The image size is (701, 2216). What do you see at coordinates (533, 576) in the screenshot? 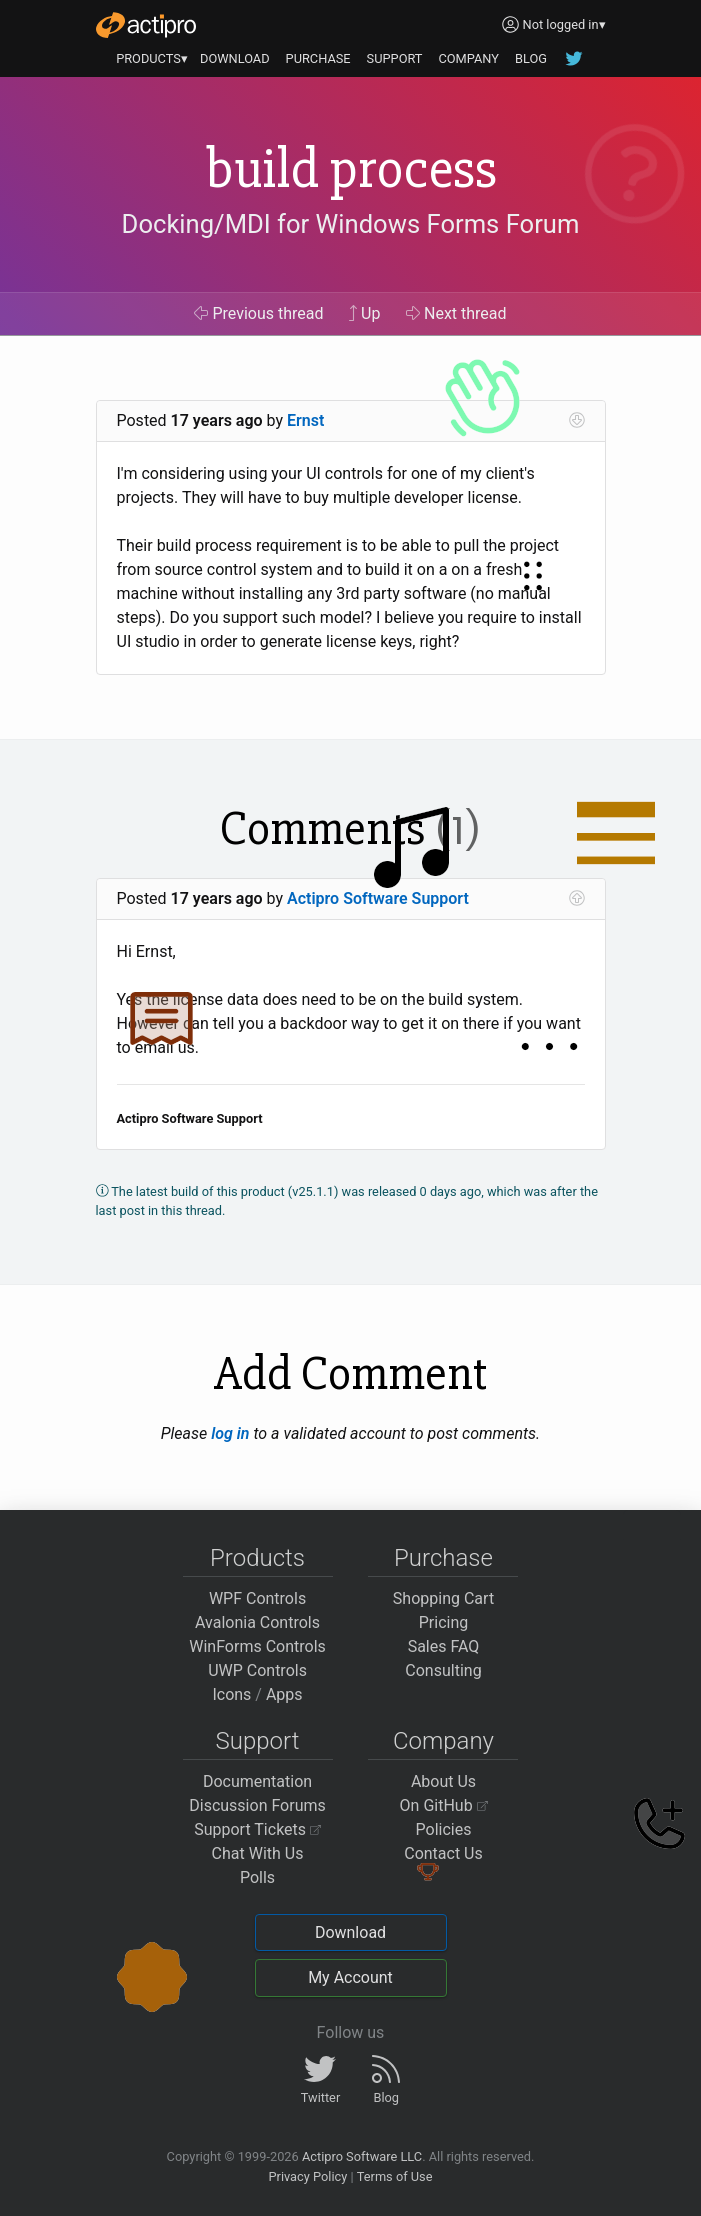
I see `drag to reorder items` at bounding box center [533, 576].